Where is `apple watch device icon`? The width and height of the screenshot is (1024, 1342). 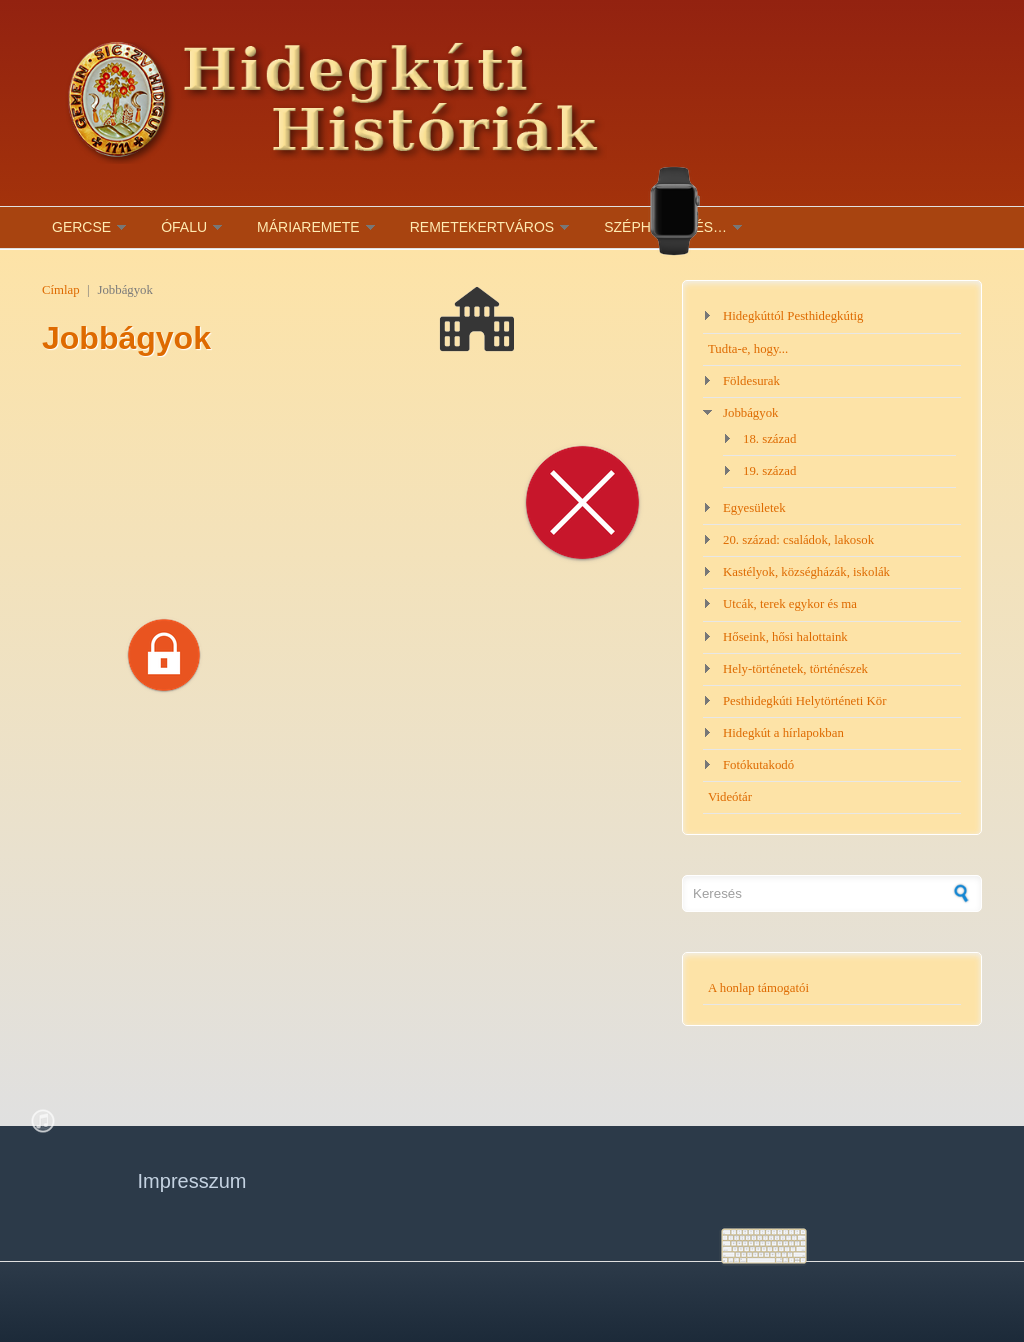 apple watch device icon is located at coordinates (674, 211).